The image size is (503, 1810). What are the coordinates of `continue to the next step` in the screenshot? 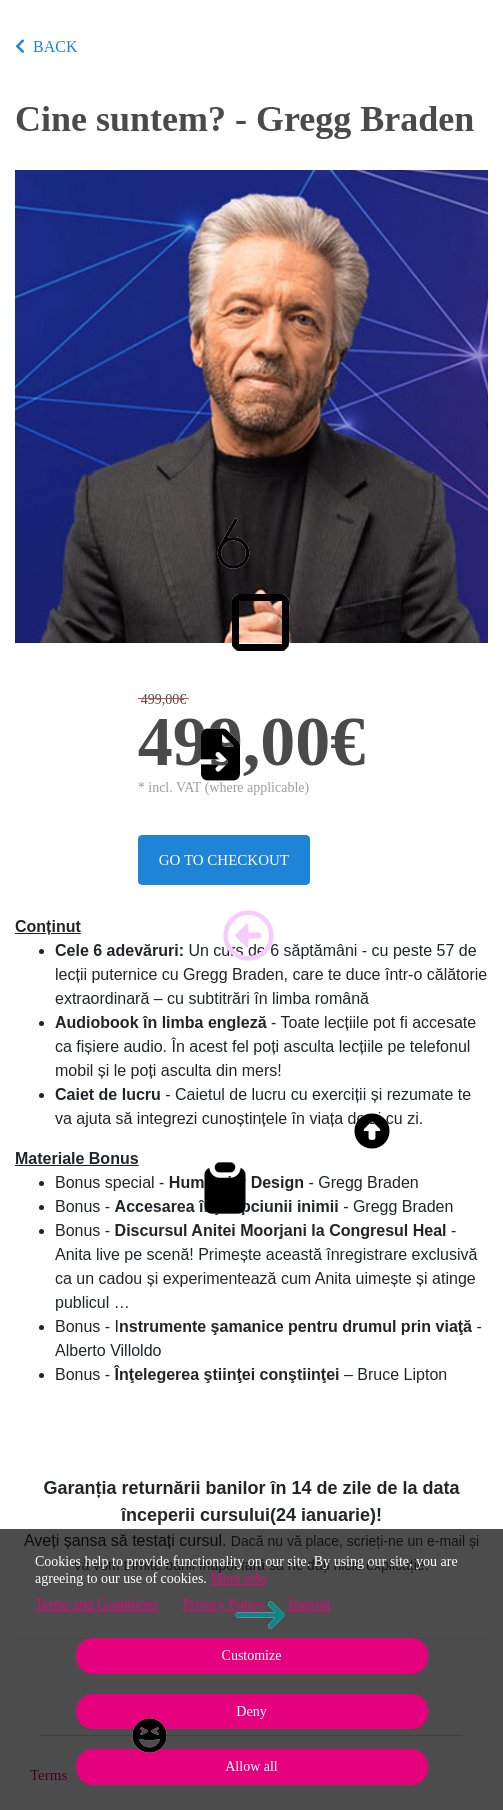 It's located at (260, 1615).